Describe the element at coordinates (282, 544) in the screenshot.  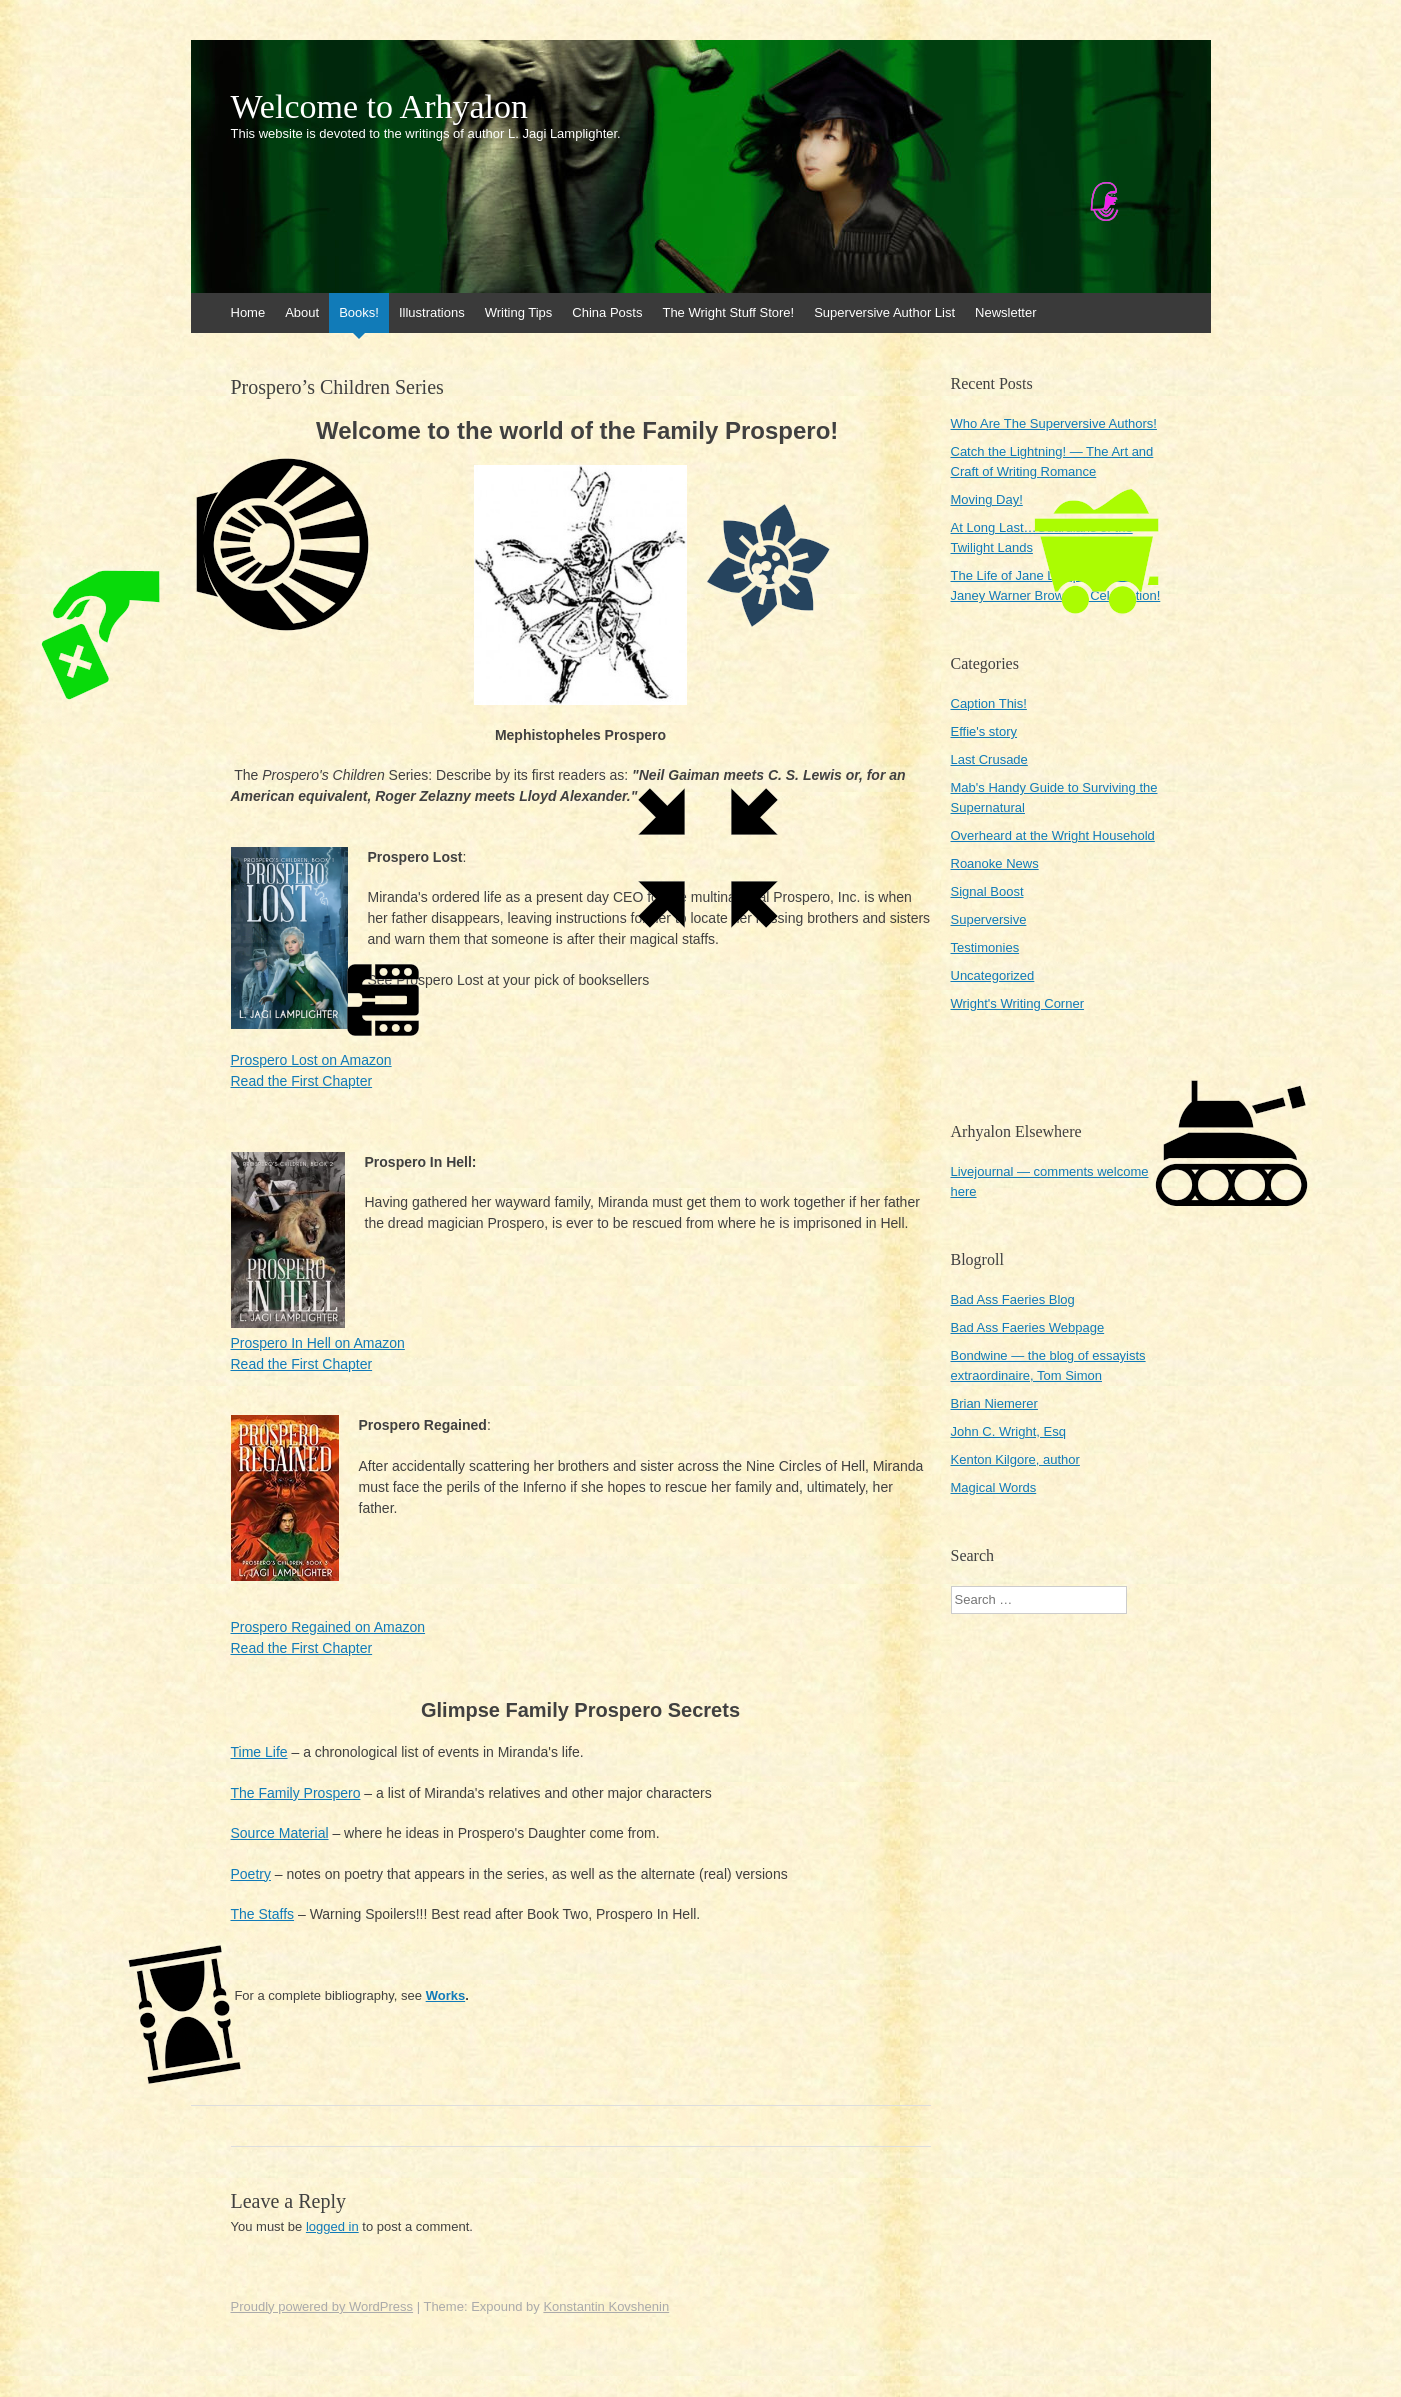
I see `toggle flashlight on/off` at that location.